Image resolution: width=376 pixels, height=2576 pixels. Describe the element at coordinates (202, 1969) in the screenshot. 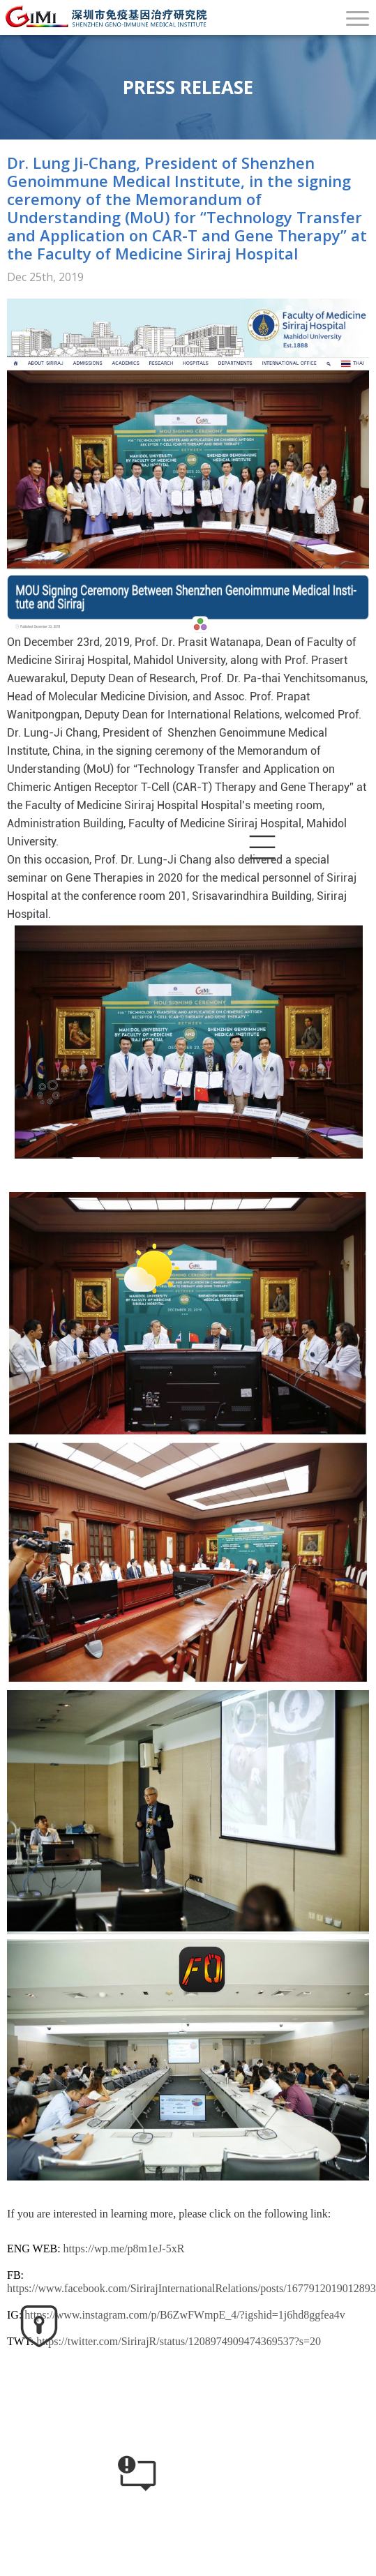

I see `launch the flatout racing game` at that location.